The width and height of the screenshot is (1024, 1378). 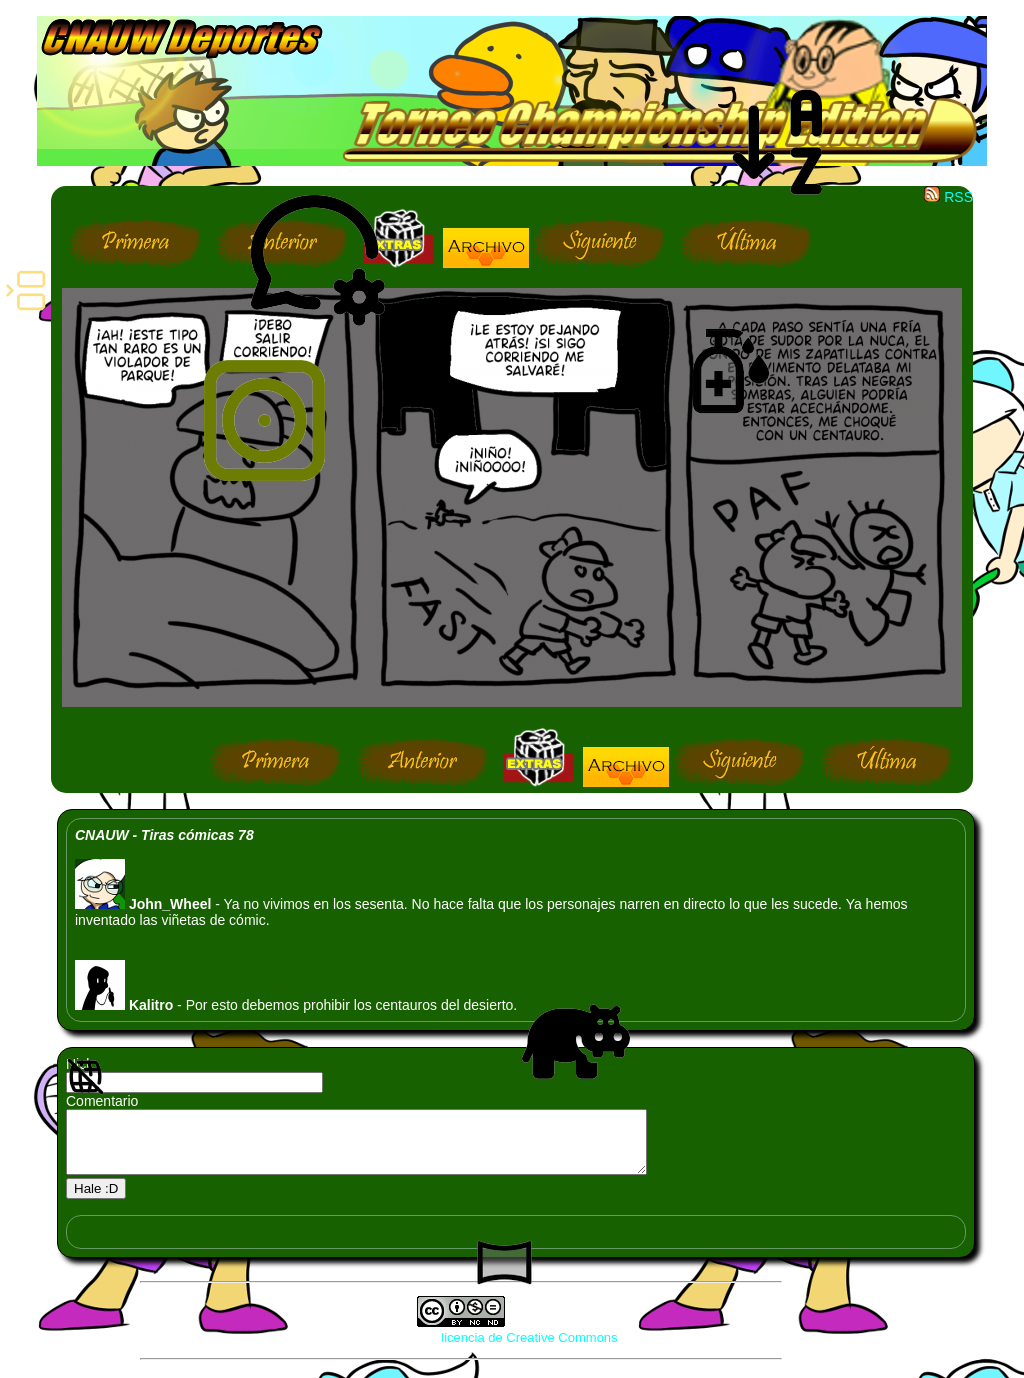 What do you see at coordinates (504, 1262) in the screenshot?
I see `switch to panorama photo mode` at bounding box center [504, 1262].